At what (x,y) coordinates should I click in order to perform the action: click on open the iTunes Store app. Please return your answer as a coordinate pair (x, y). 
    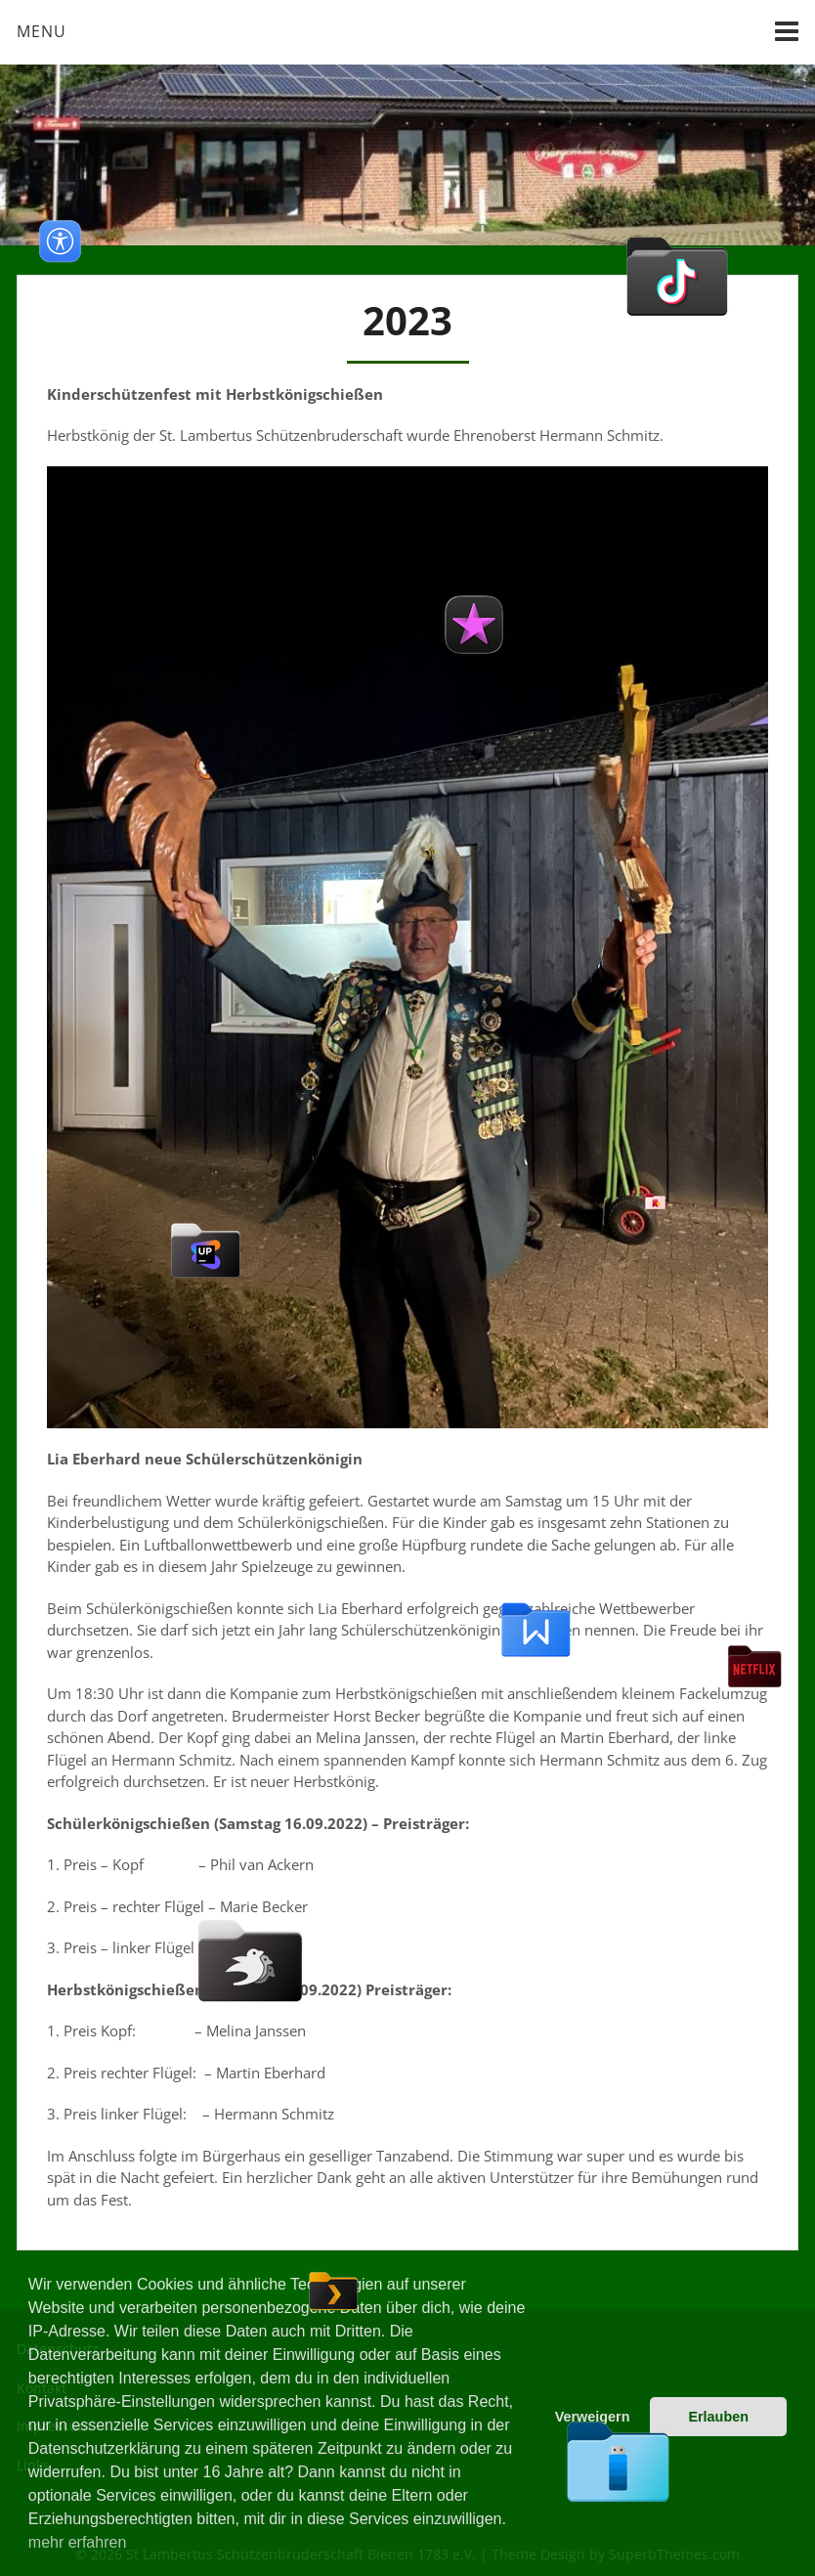
    Looking at the image, I should click on (474, 625).